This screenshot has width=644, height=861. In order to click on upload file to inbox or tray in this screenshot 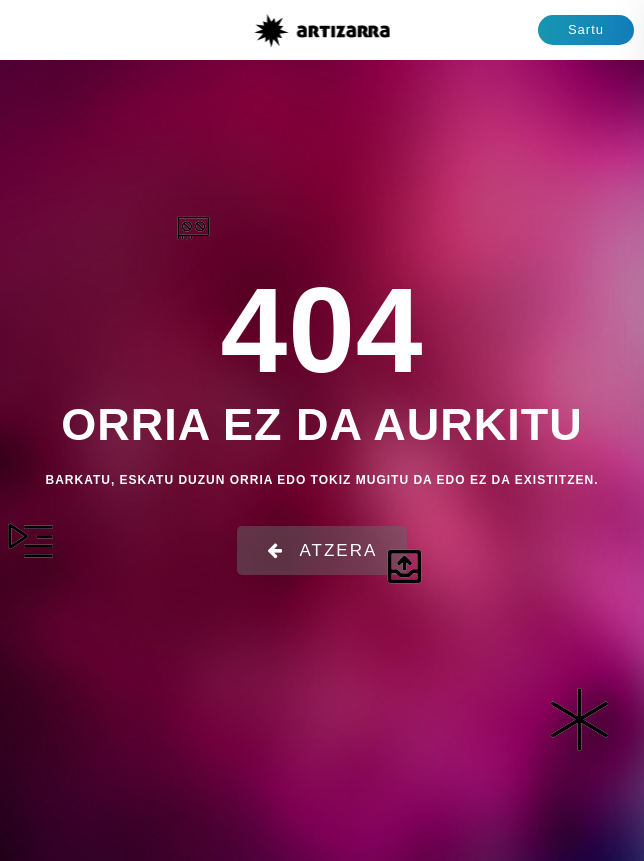, I will do `click(404, 566)`.